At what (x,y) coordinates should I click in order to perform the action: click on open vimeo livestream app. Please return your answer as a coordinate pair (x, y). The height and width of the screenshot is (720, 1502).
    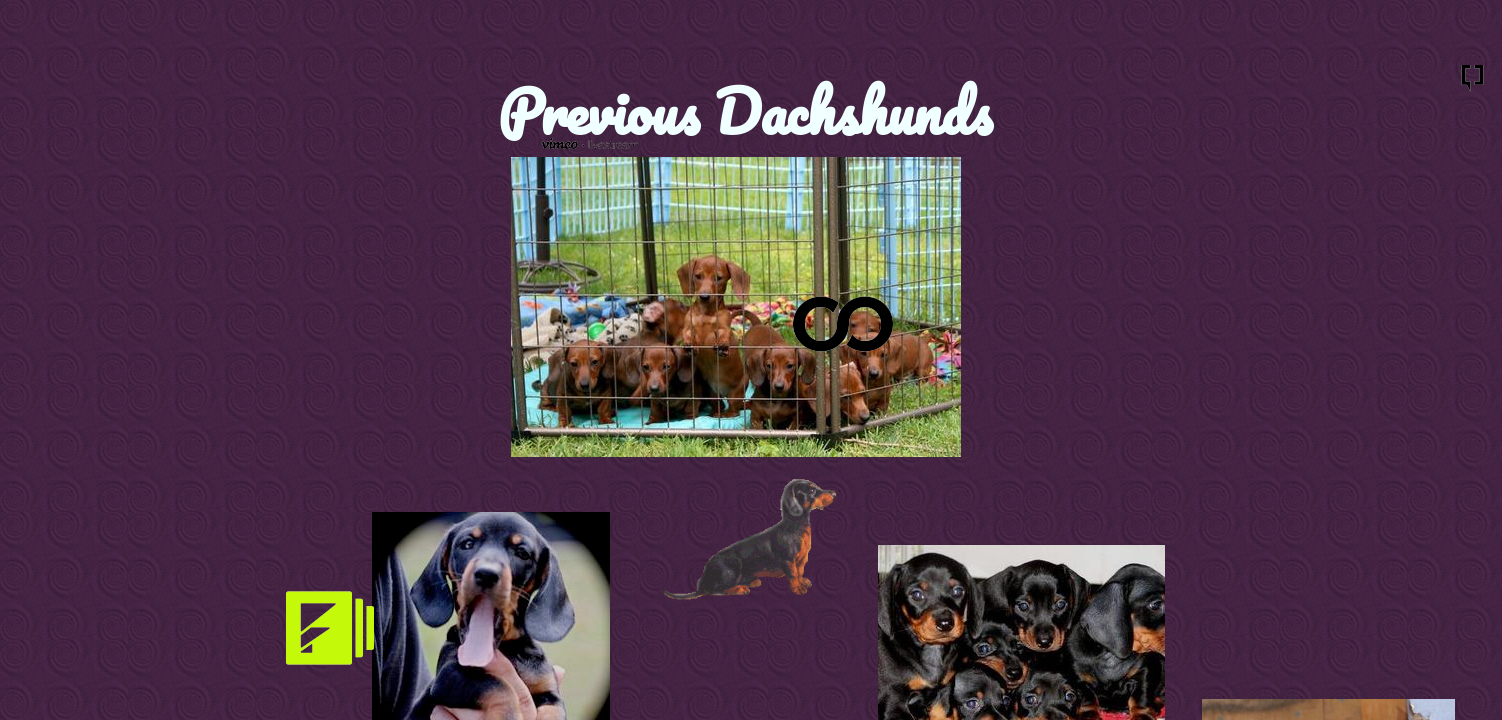
    Looking at the image, I should click on (589, 143).